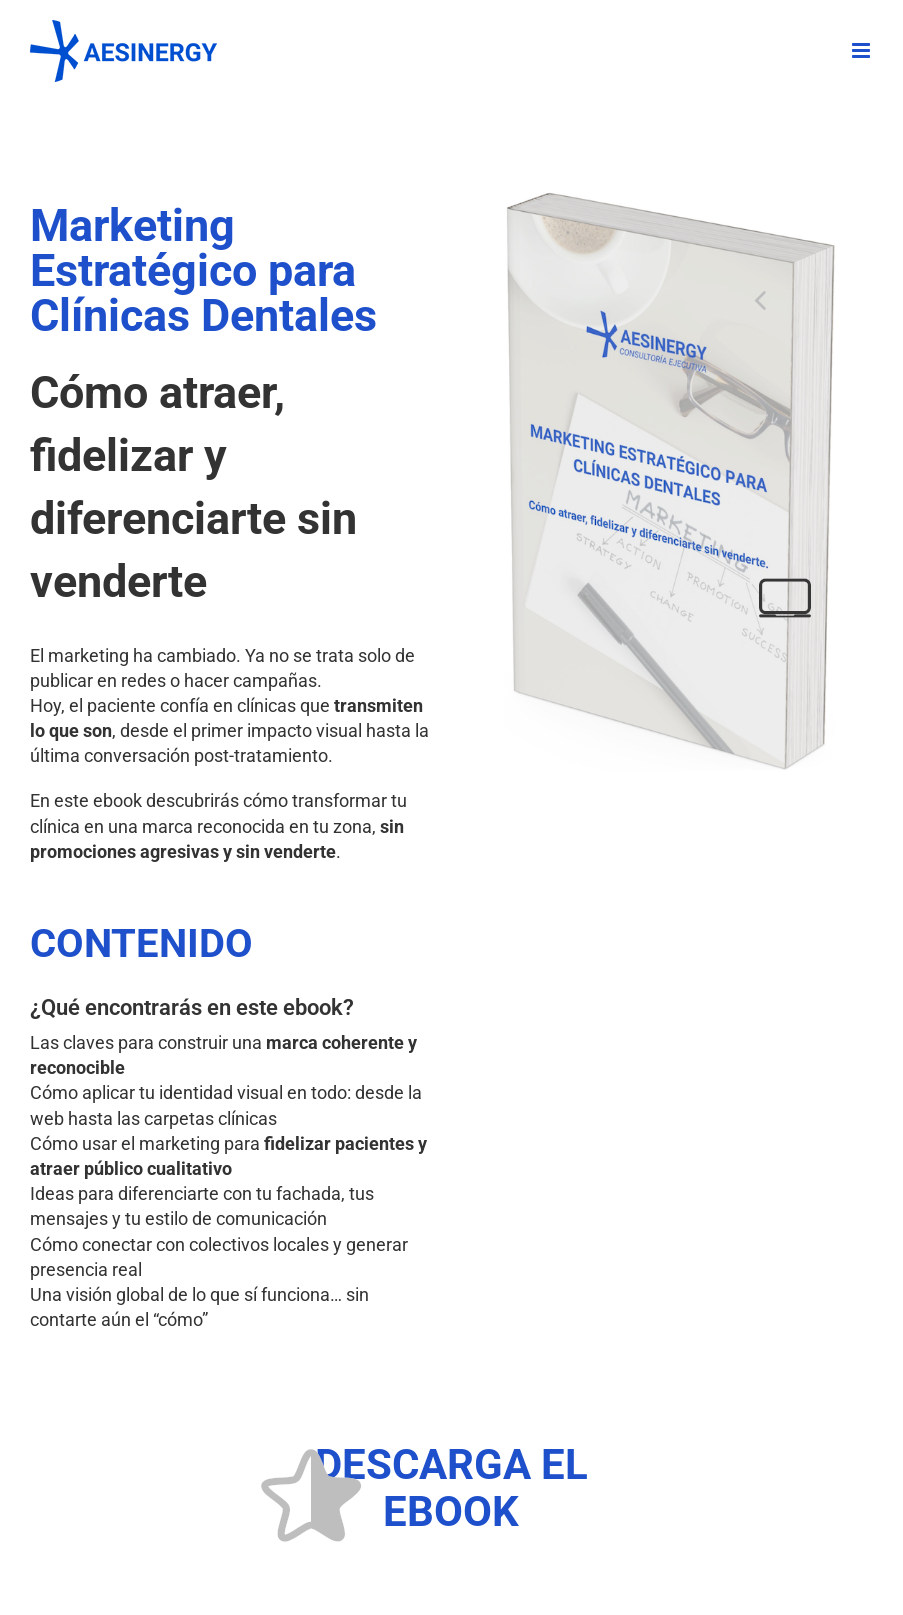 The height and width of the screenshot is (1615, 903). Describe the element at coordinates (311, 1499) in the screenshot. I see `indicates a partial or half rating` at that location.